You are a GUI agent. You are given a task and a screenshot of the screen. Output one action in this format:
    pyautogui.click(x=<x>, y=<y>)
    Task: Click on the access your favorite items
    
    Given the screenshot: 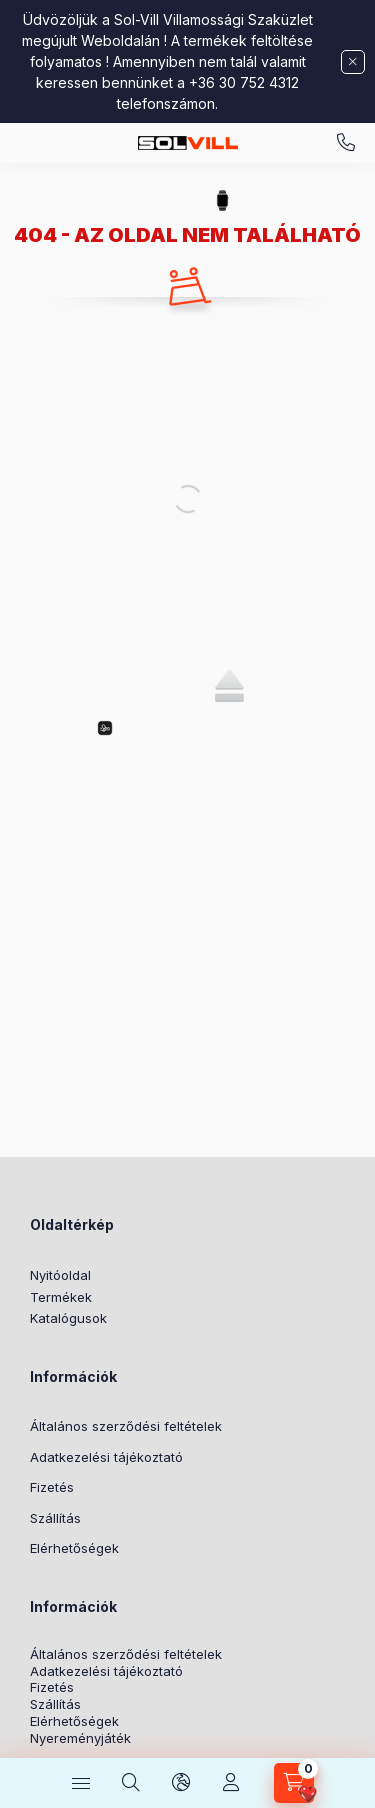 What is the action you would take?
    pyautogui.click(x=308, y=1794)
    